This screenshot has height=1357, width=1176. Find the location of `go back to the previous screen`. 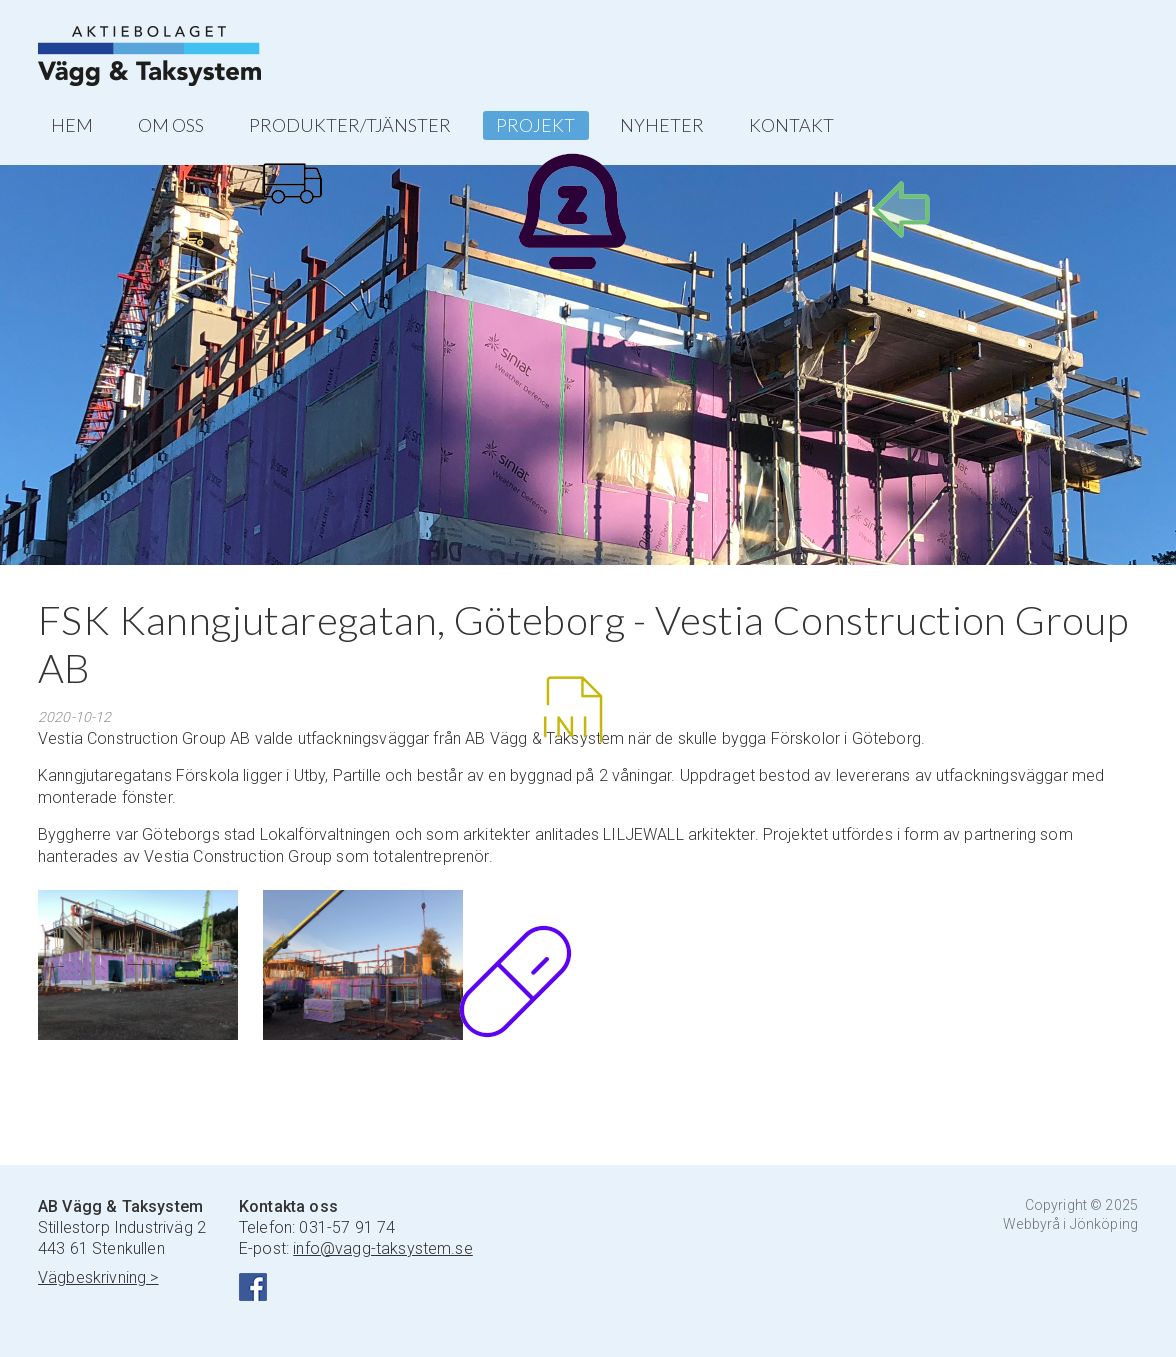

go back to the previous screen is located at coordinates (903, 209).